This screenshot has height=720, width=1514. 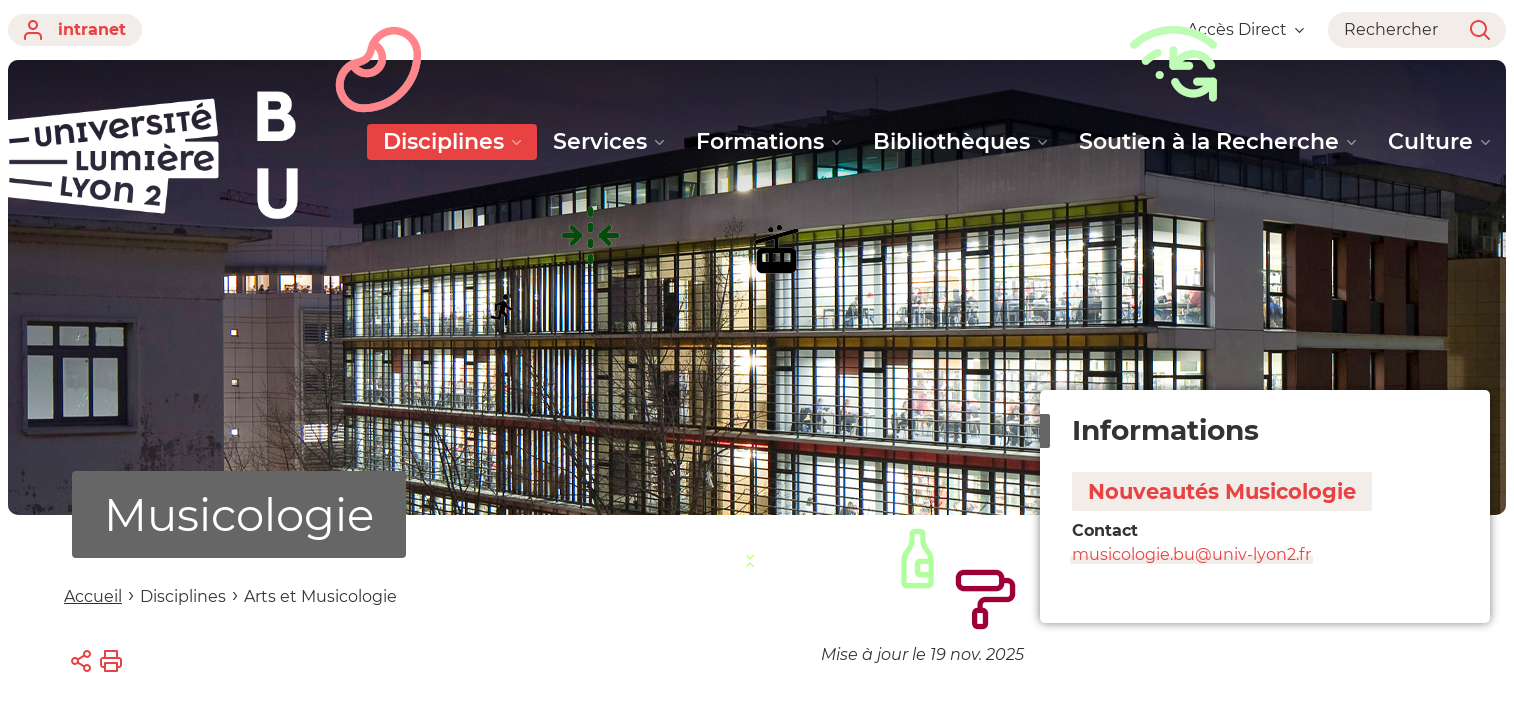 I want to click on customize theme or appearance settings, so click(x=985, y=599).